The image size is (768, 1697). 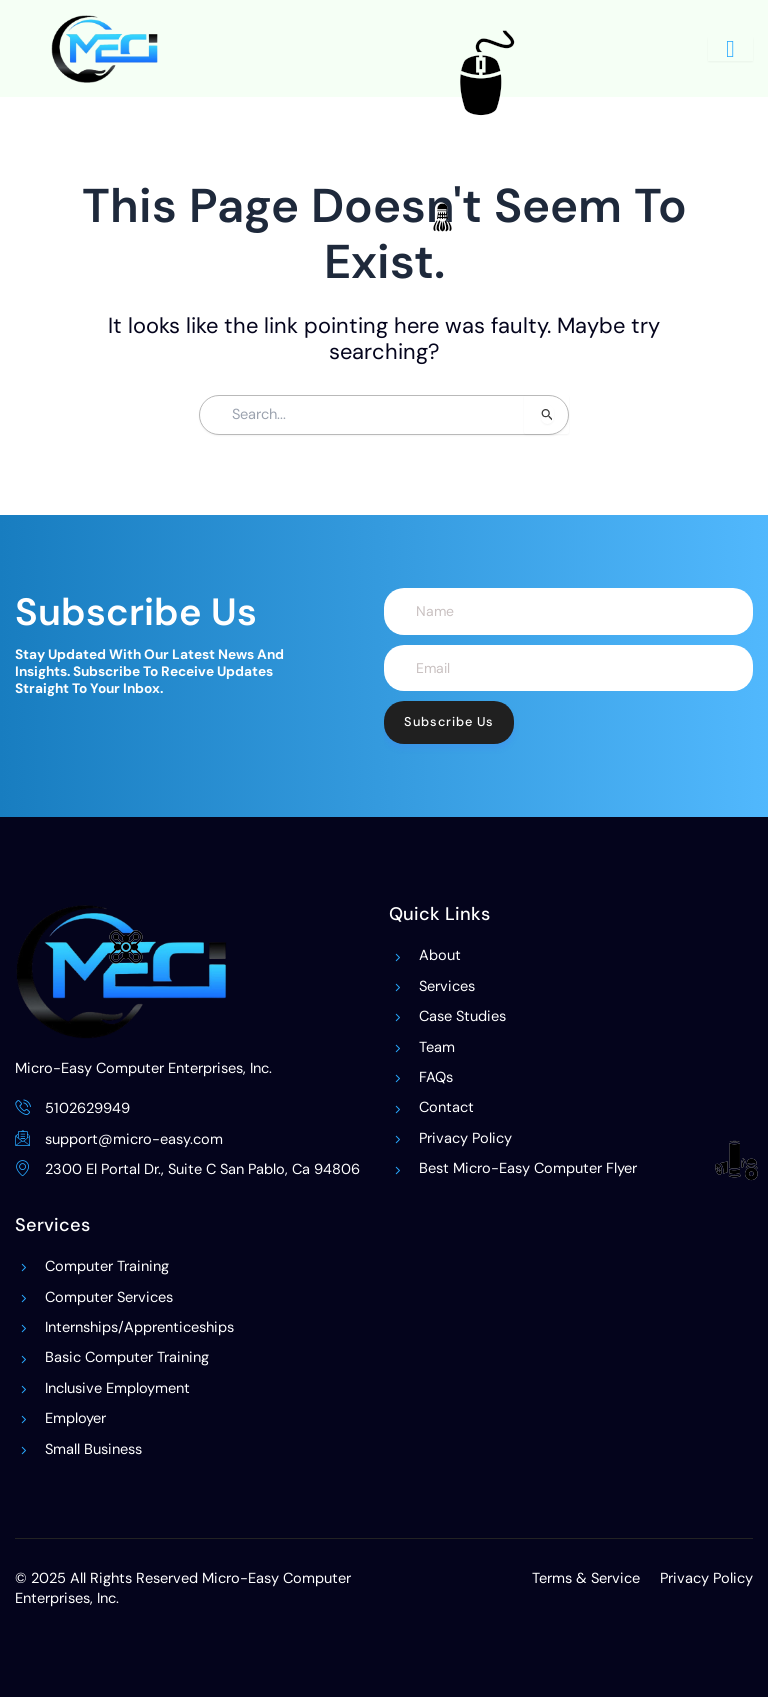 What do you see at coordinates (485, 74) in the screenshot?
I see `indicates mouse input or cursor control settings` at bounding box center [485, 74].